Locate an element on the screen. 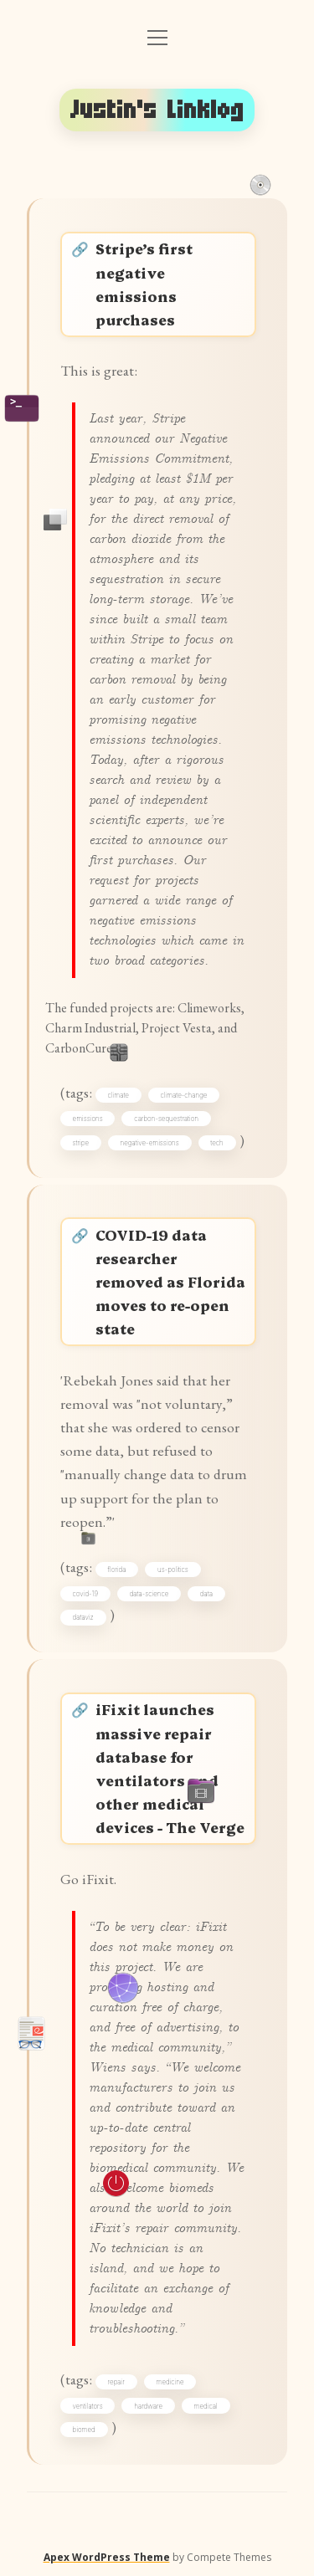  open gerbview application for viewing gerber files is located at coordinates (119, 1052).